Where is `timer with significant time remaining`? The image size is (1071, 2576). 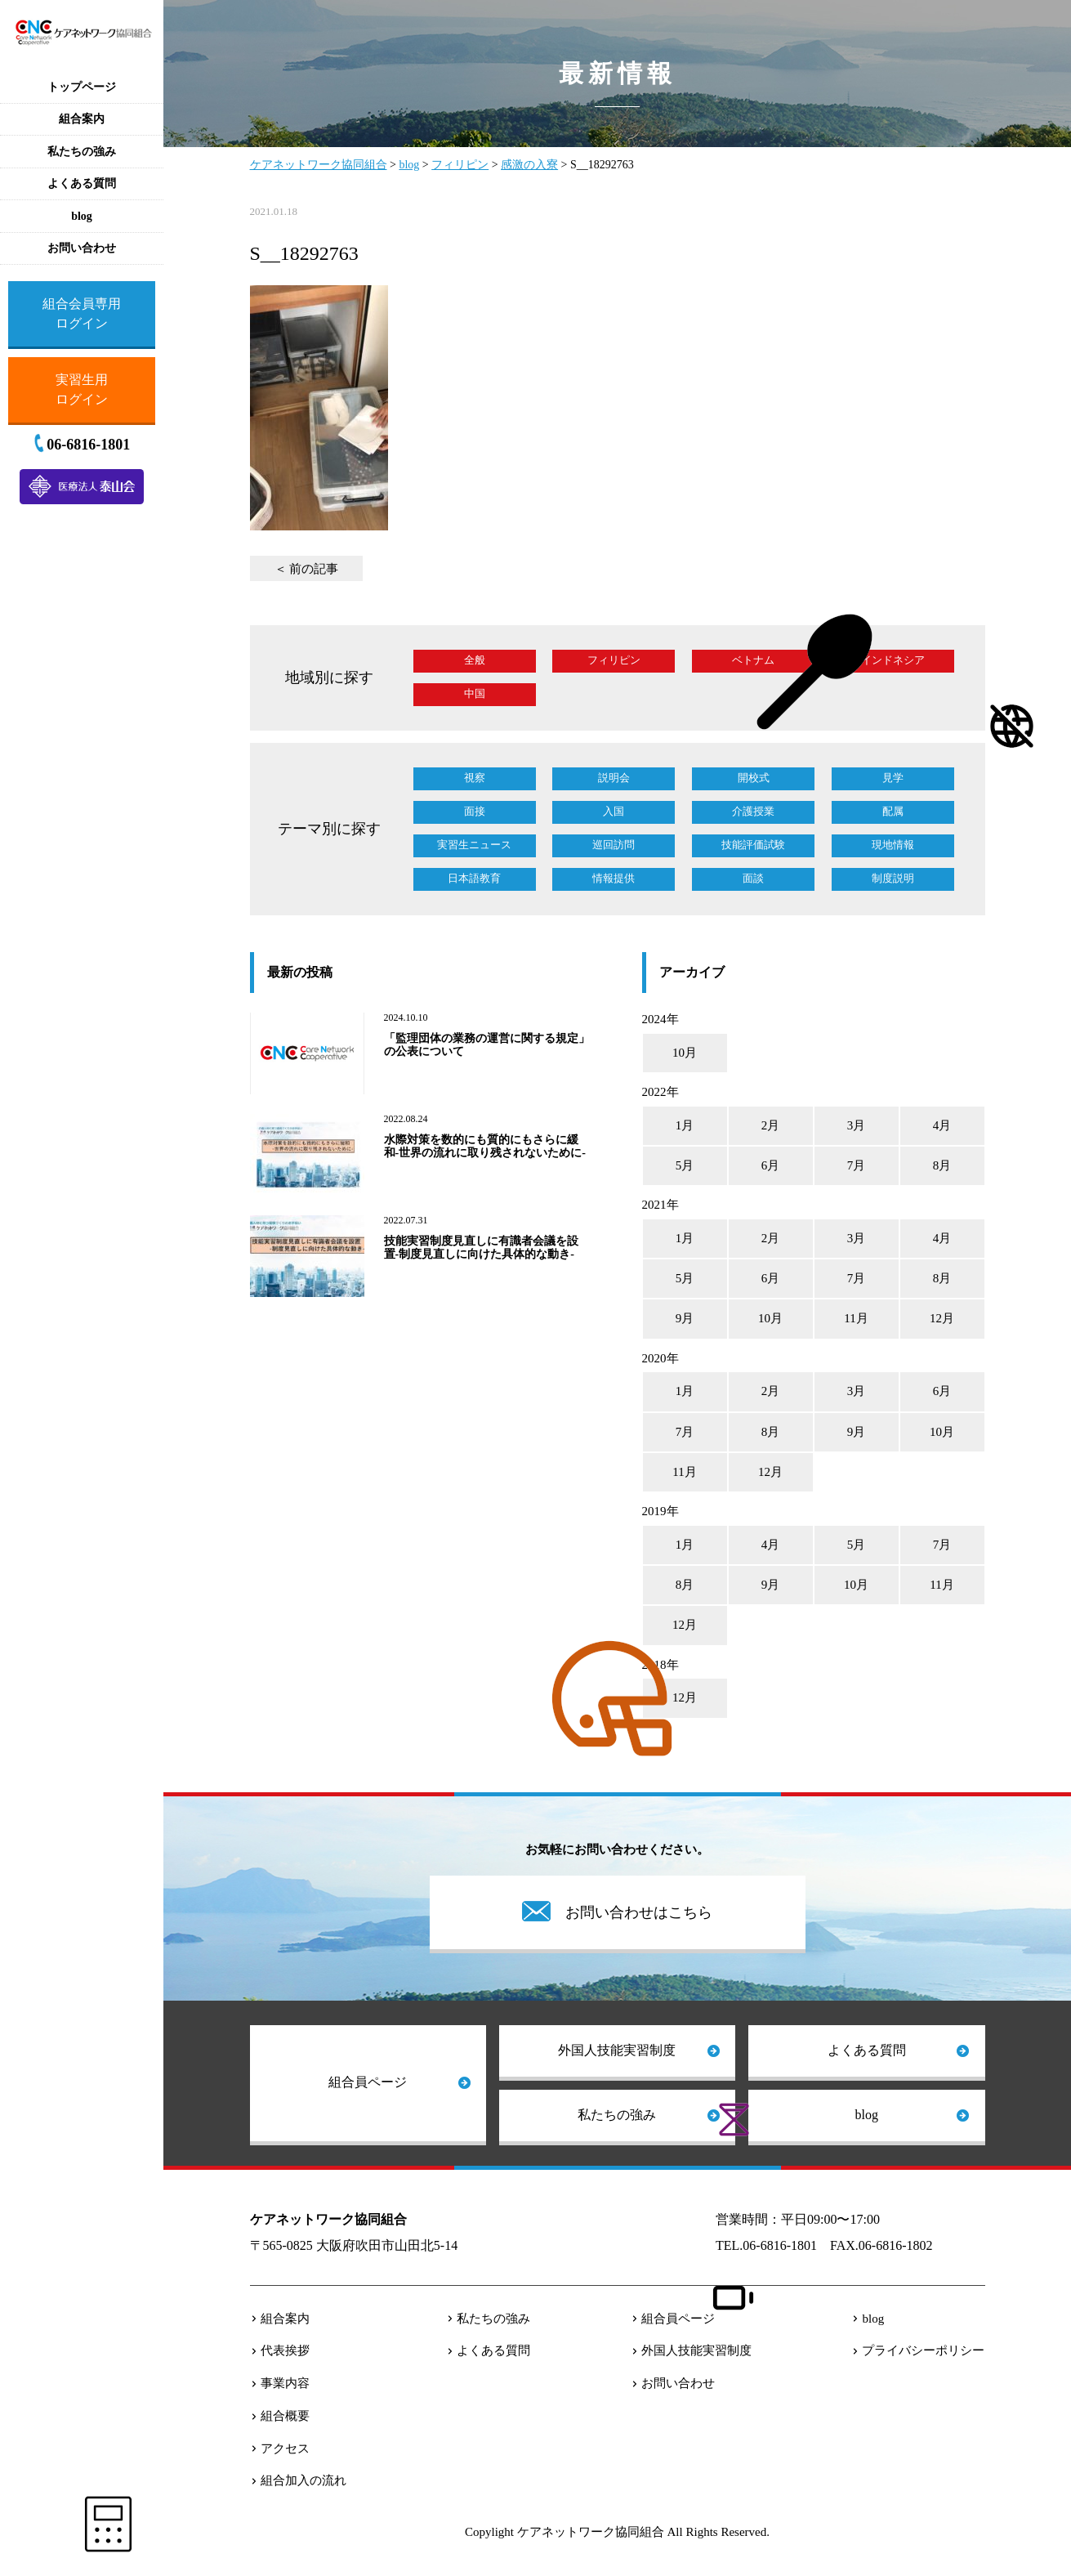 timer with significant time remaining is located at coordinates (734, 2119).